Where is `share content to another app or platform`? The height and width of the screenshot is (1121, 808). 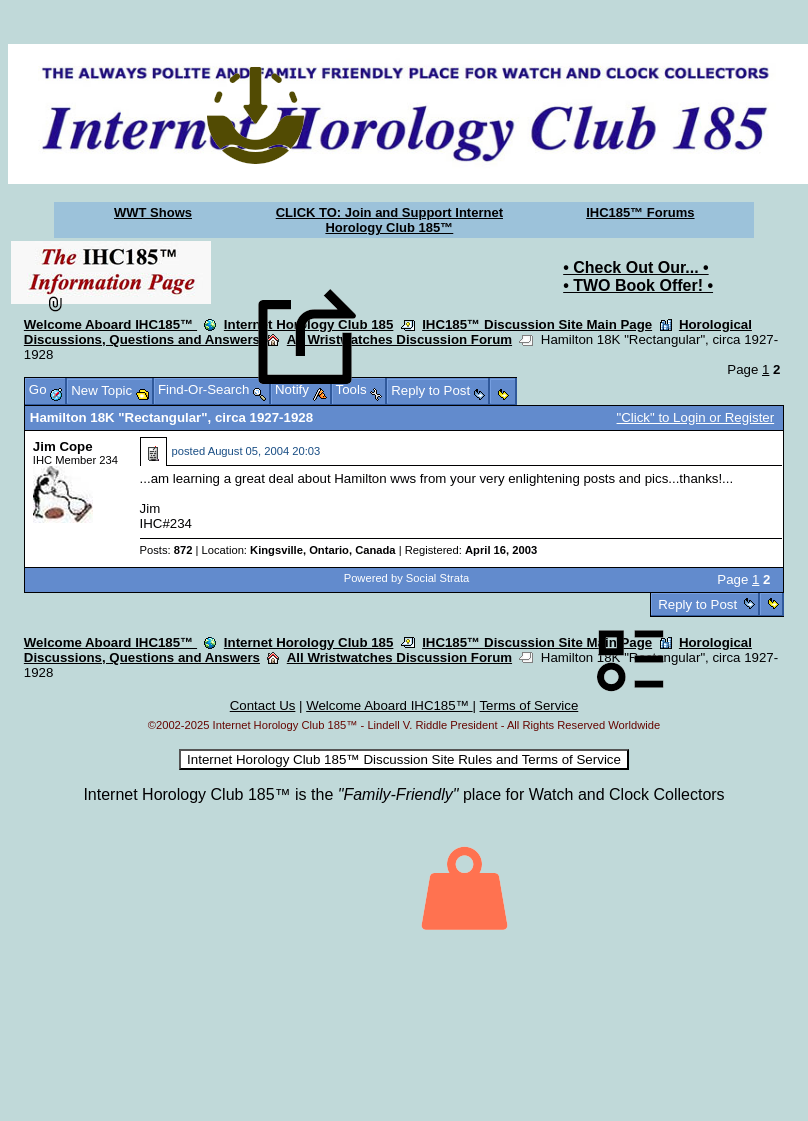 share content to another app or platform is located at coordinates (305, 342).